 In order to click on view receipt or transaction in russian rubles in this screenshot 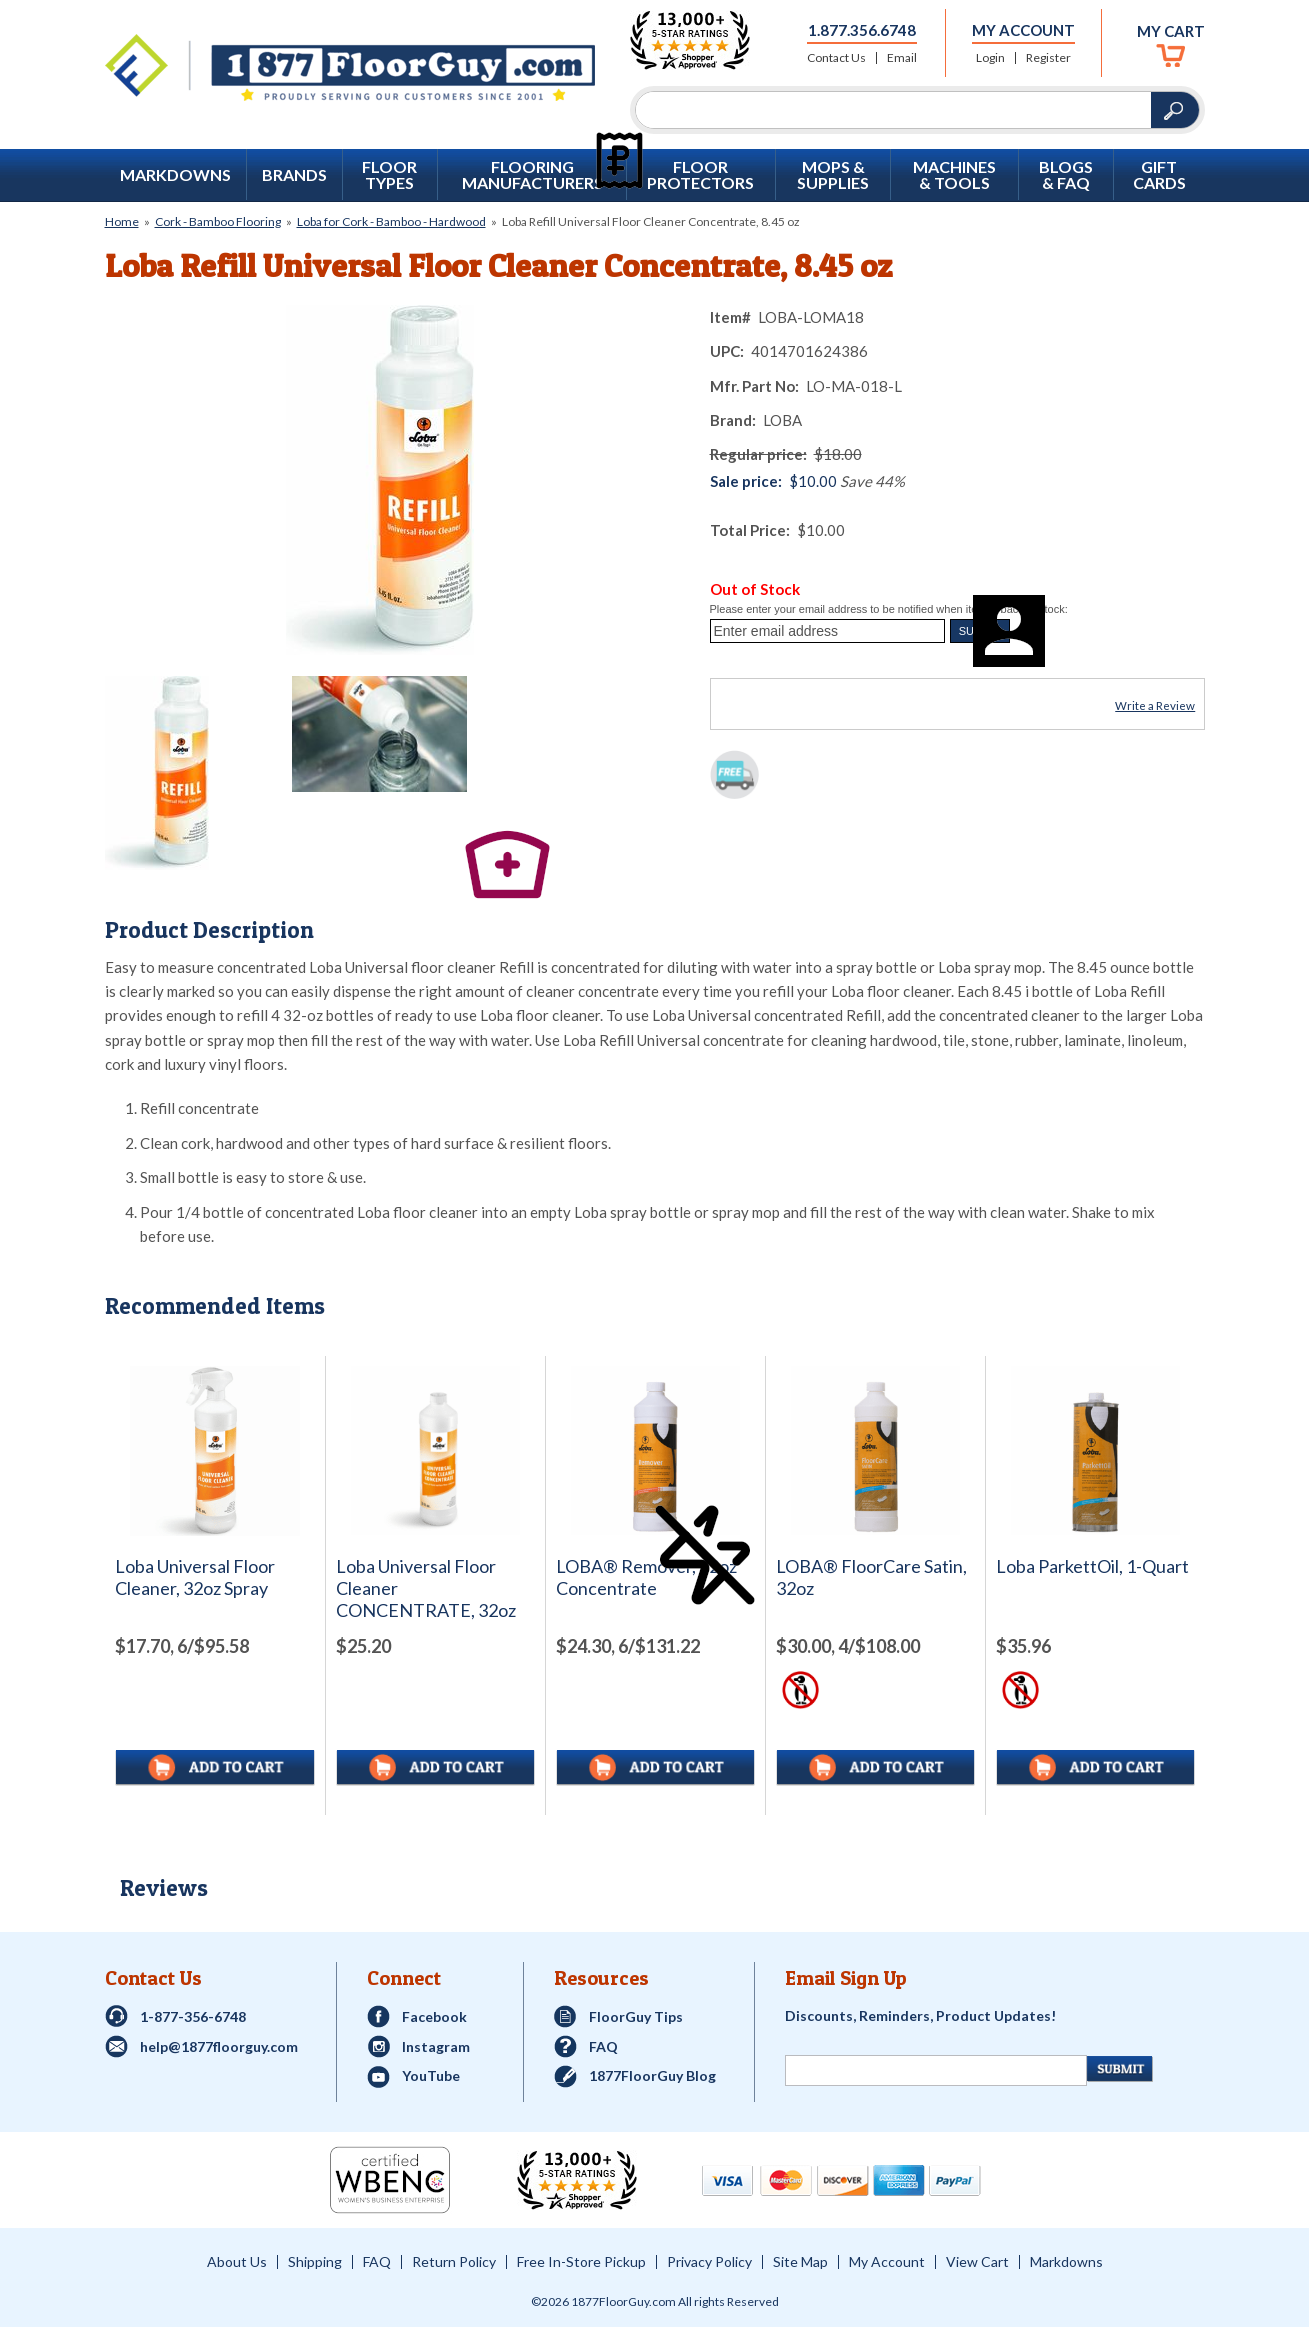, I will do `click(619, 160)`.